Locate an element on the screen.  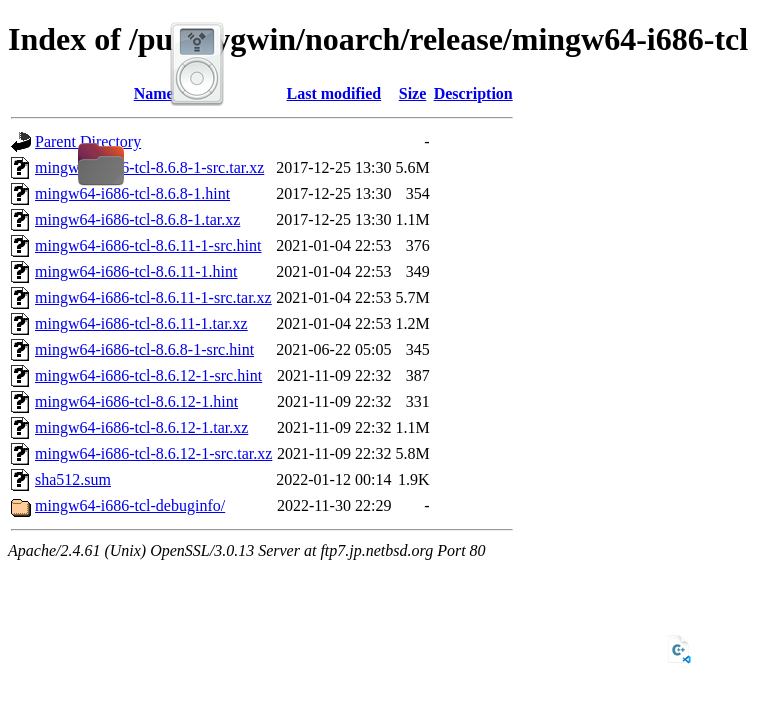
view contents of an open folder is located at coordinates (101, 164).